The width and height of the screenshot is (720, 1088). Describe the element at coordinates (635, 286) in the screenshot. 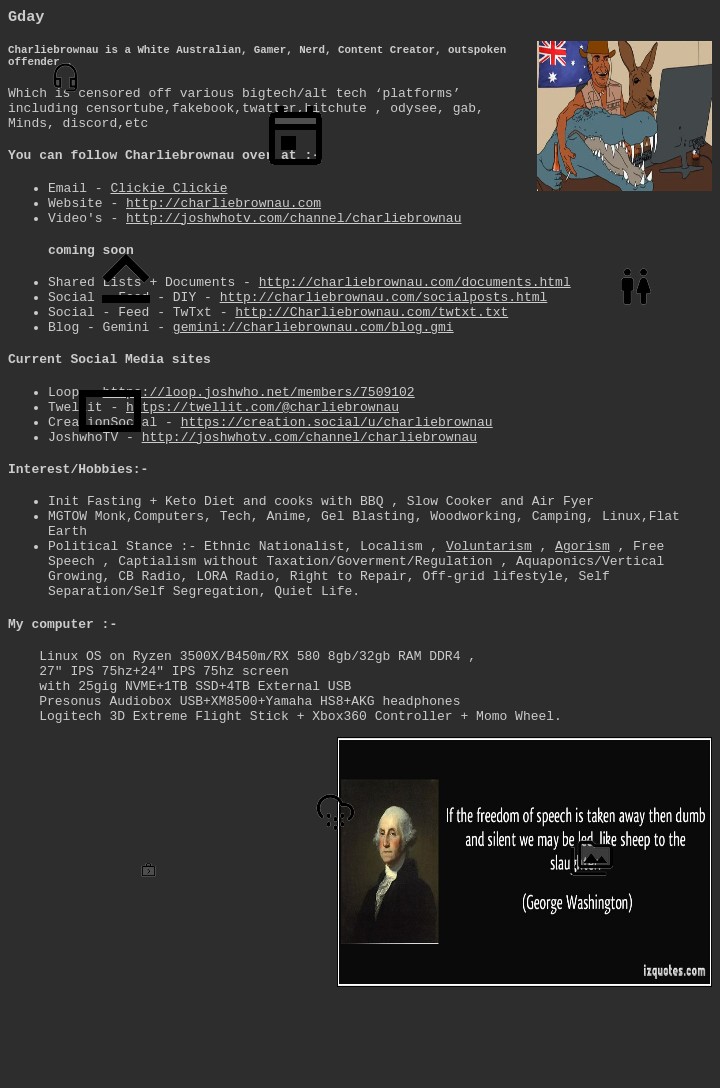

I see `locate restroom facilities` at that location.